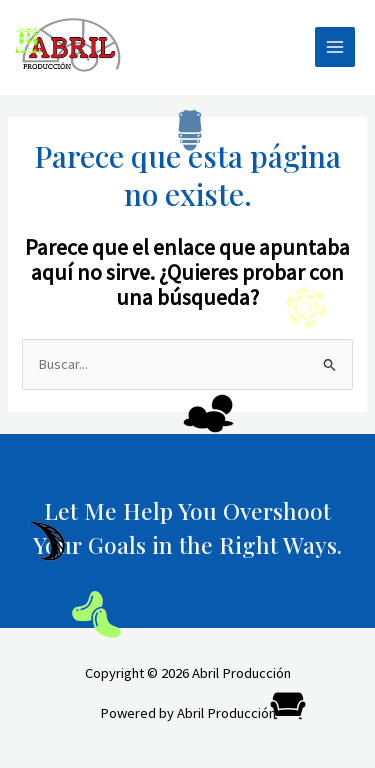 The height and width of the screenshot is (768, 375). I want to click on smoke fish at a cooking station, so click(28, 40).